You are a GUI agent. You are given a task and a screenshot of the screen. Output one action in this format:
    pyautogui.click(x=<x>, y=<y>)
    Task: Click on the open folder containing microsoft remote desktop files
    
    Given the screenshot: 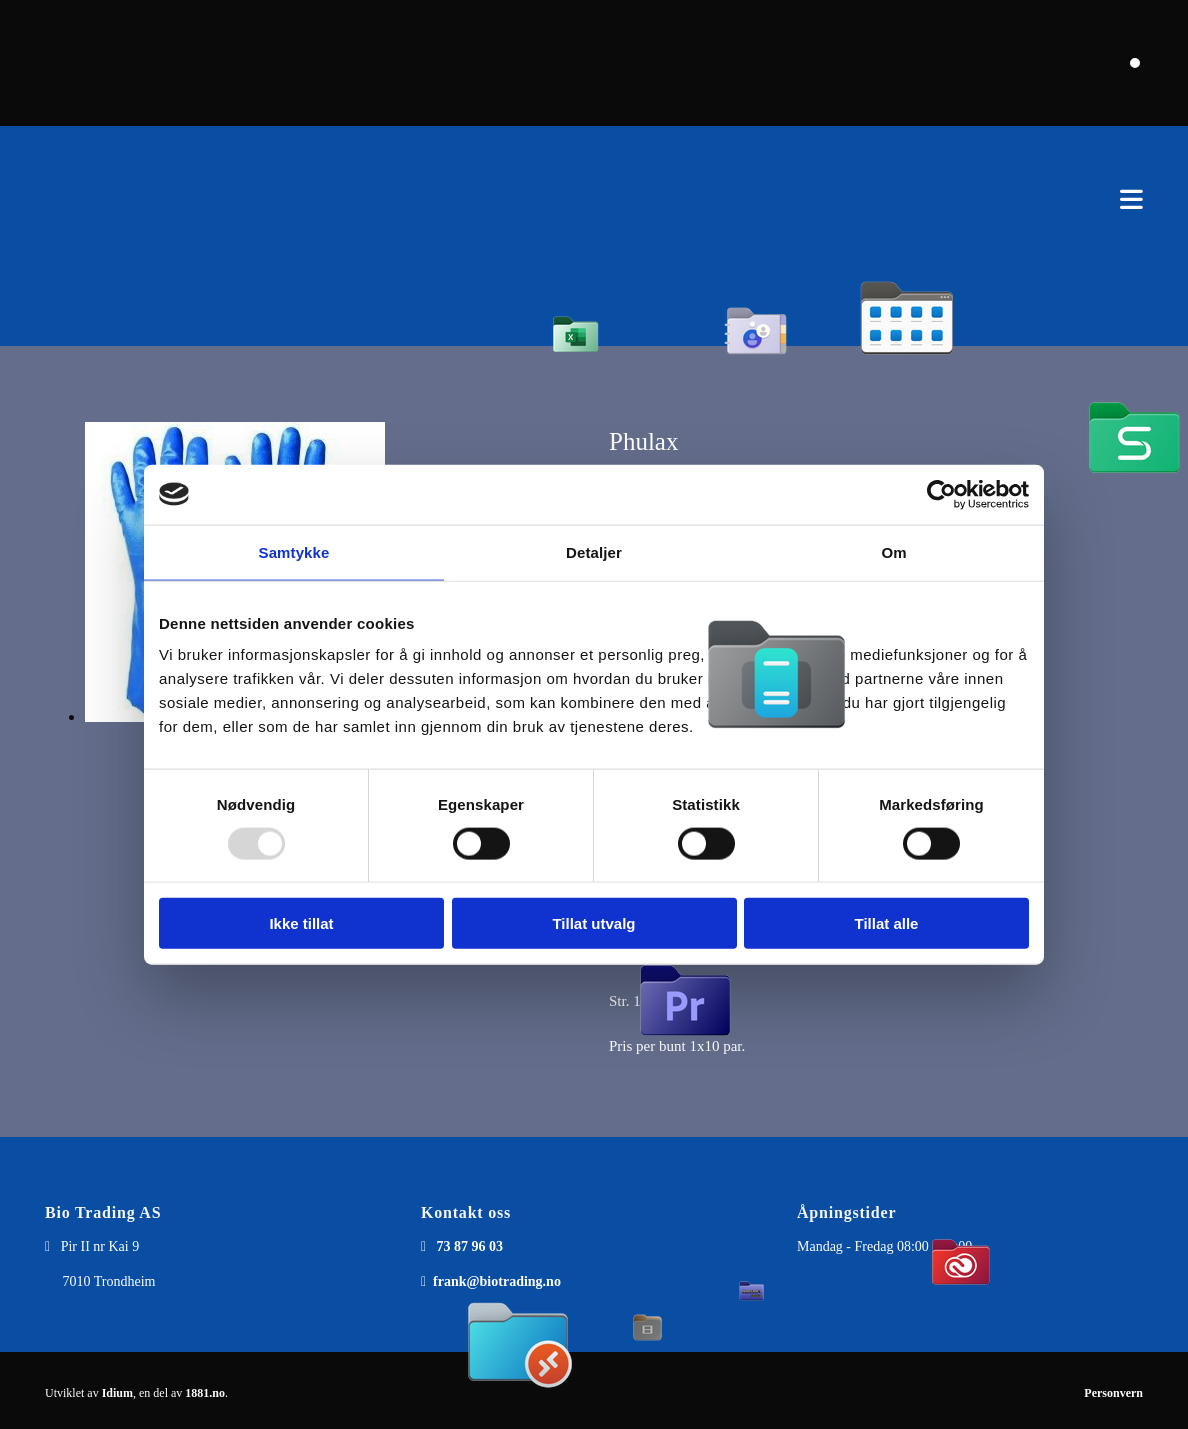 What is the action you would take?
    pyautogui.click(x=517, y=1344)
    